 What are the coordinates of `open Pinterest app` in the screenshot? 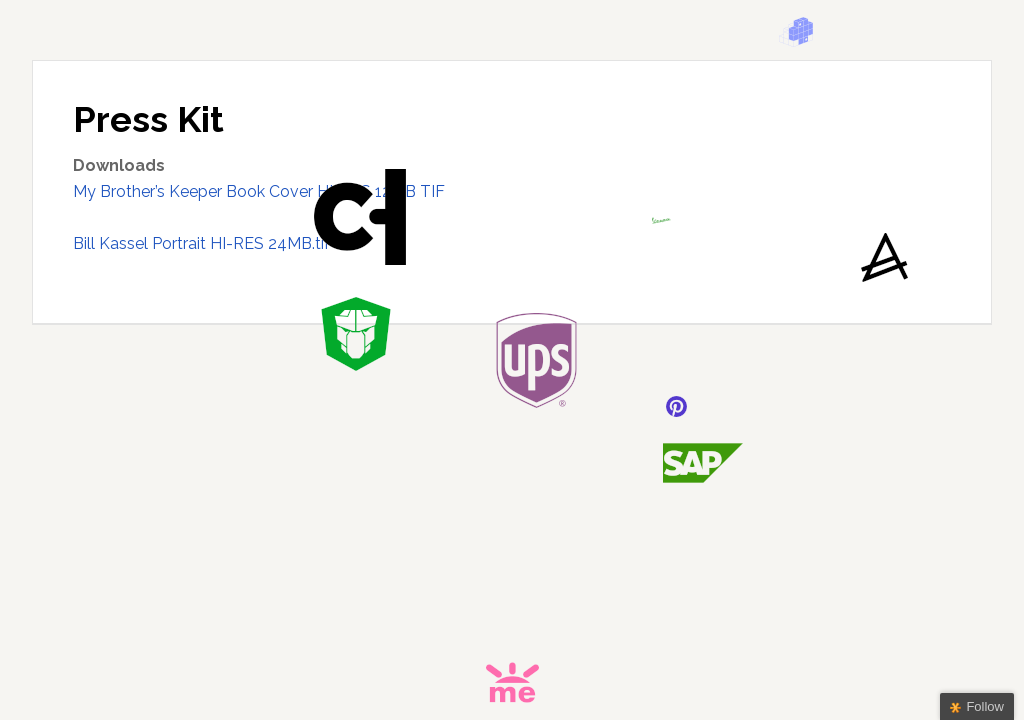 It's located at (676, 406).